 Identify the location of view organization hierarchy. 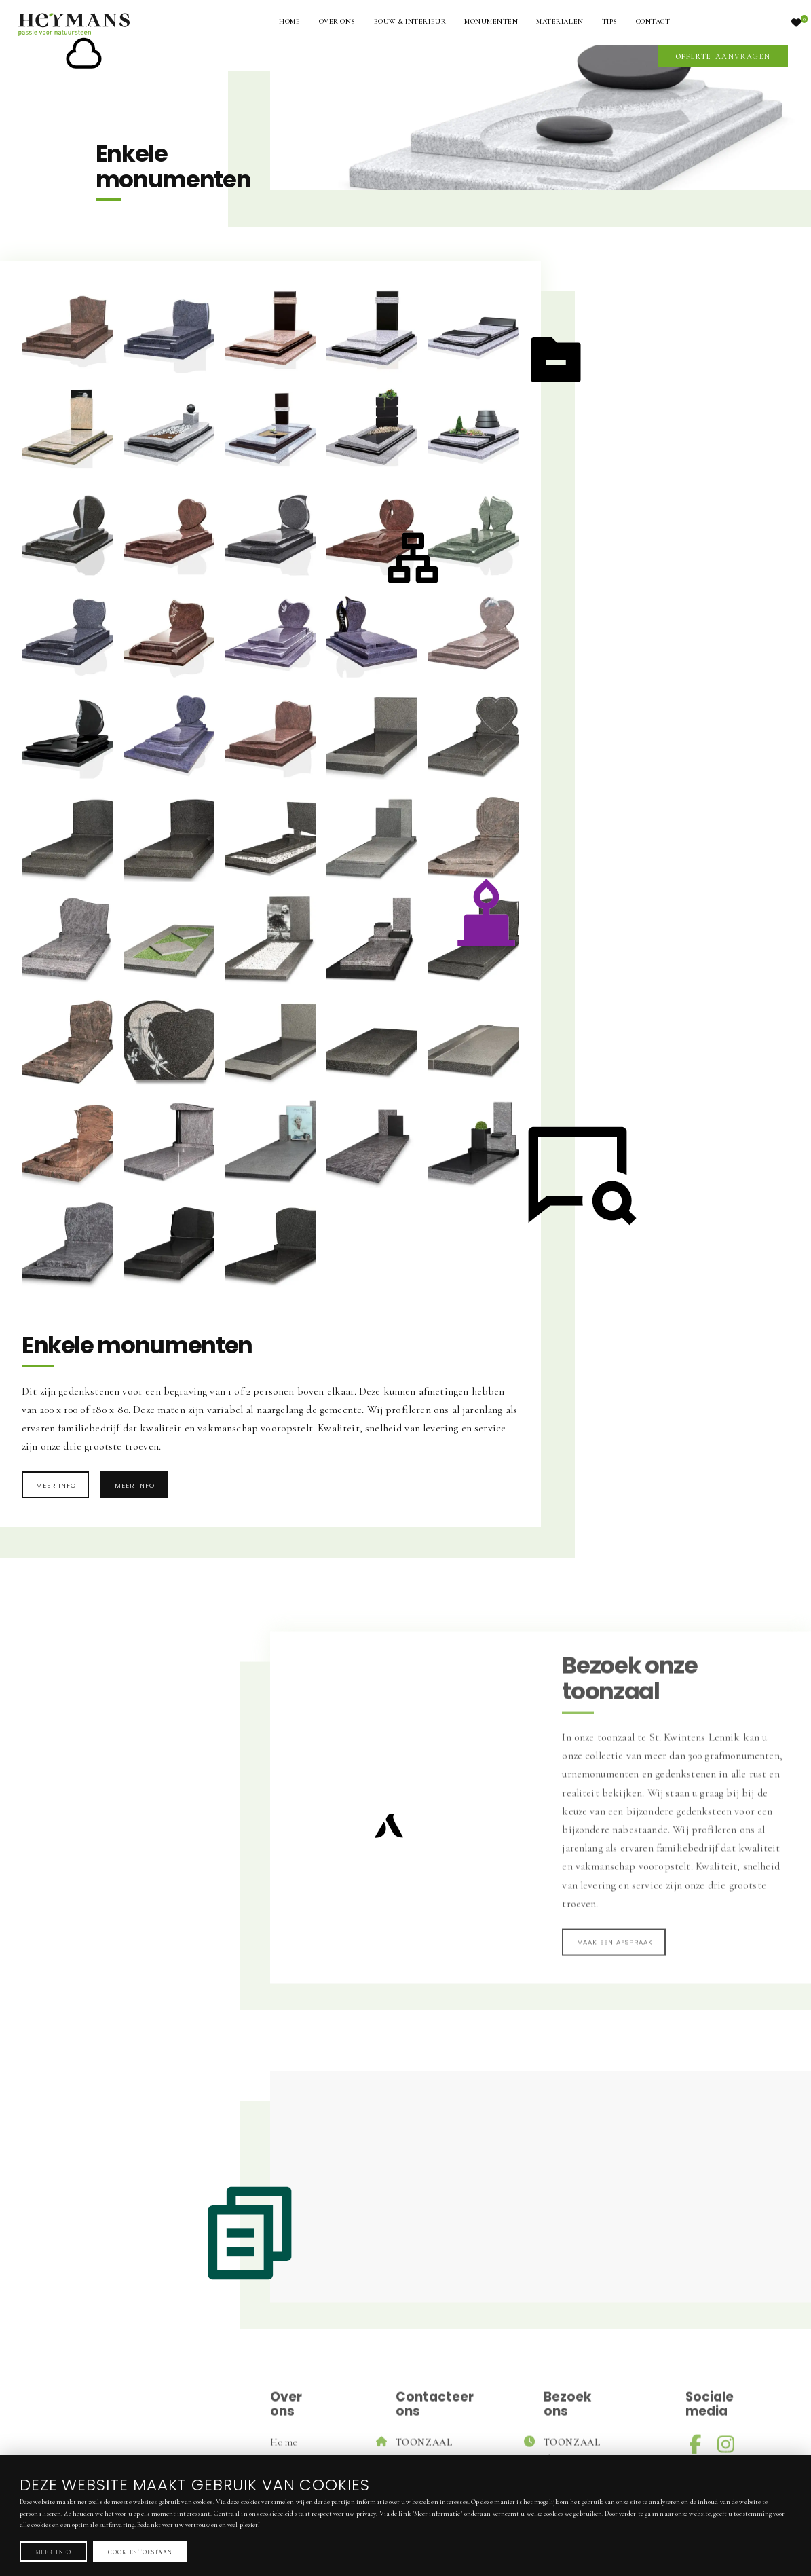
(413, 557).